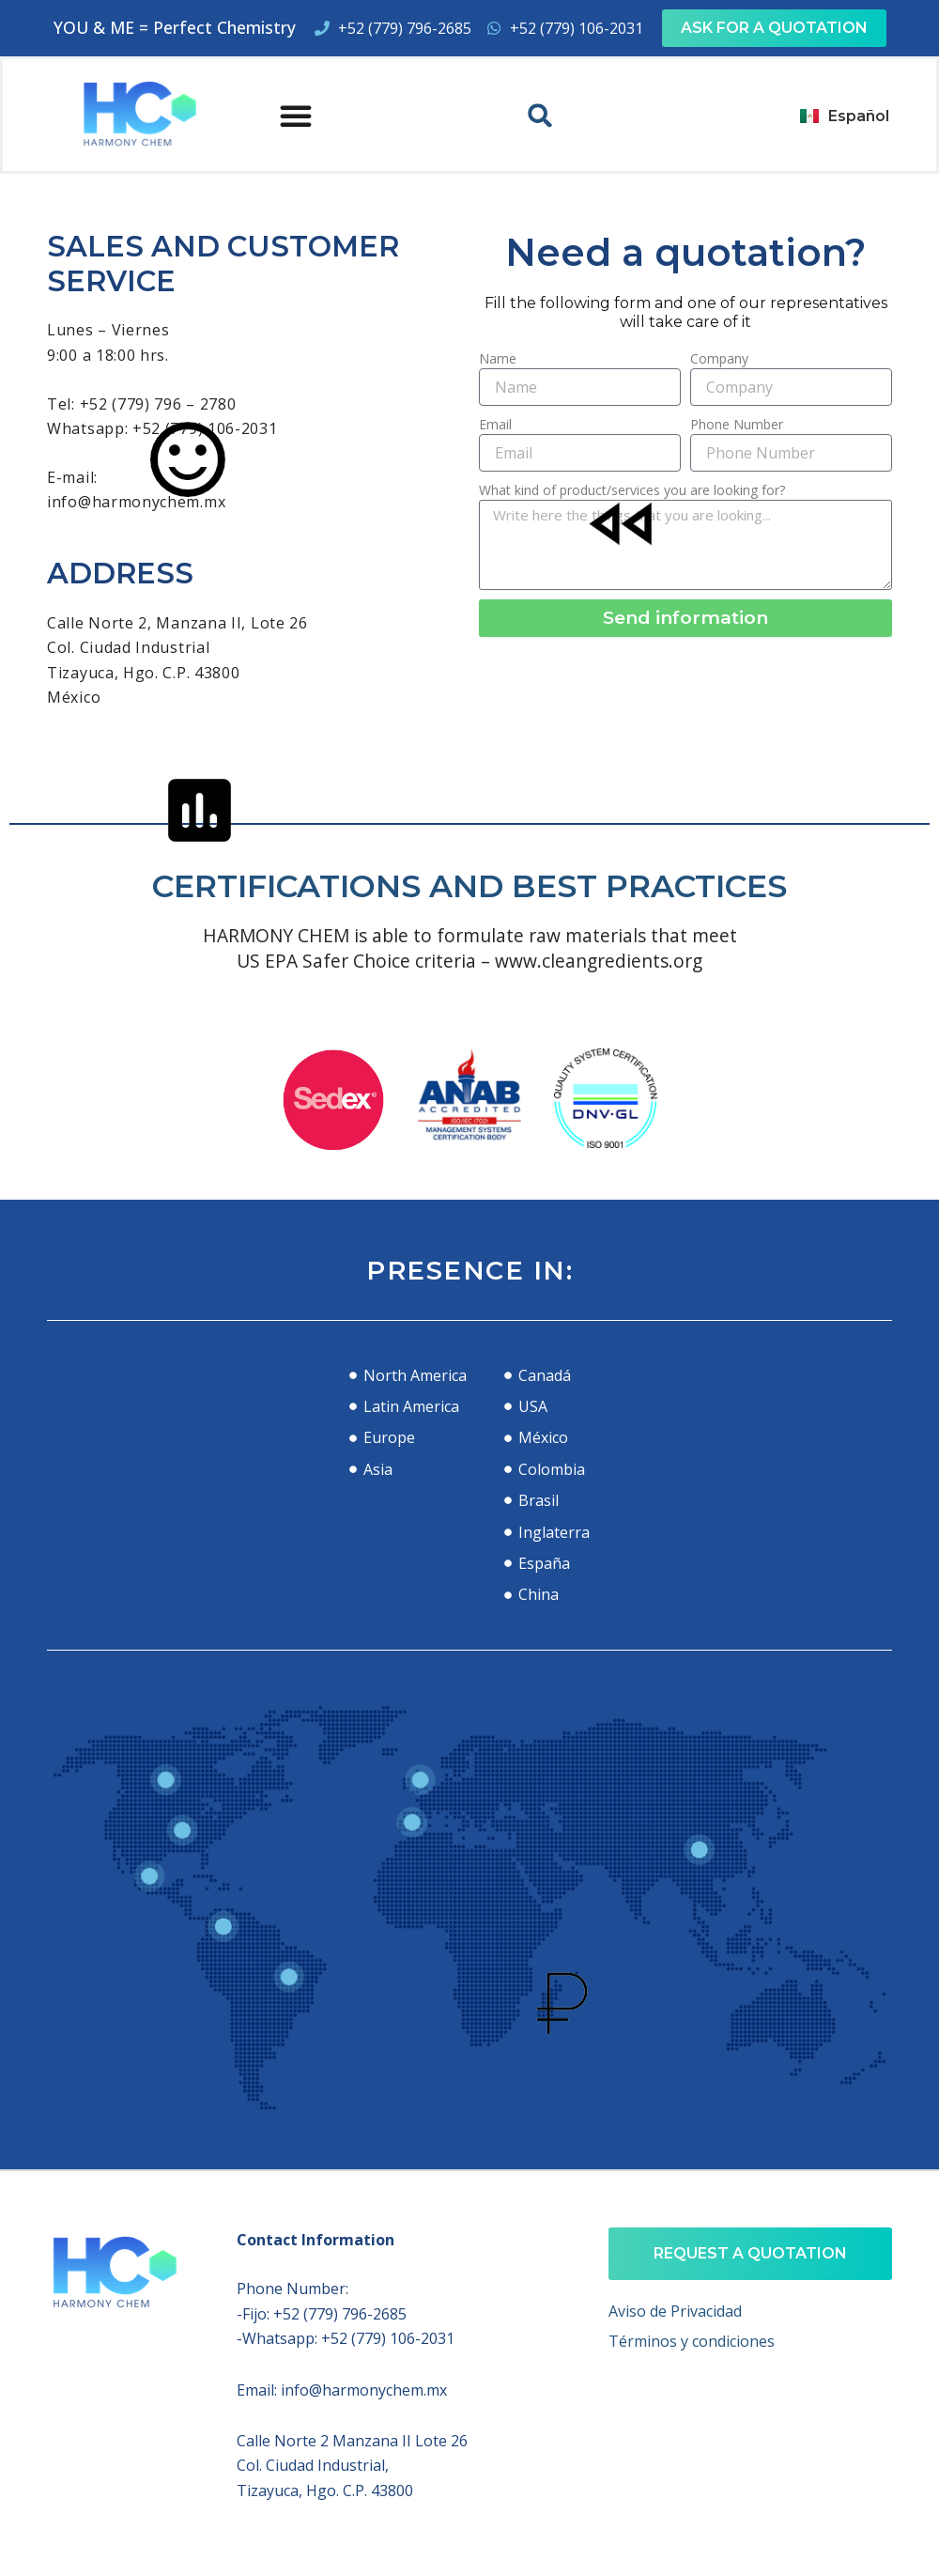 The image size is (939, 2576). Describe the element at coordinates (562, 2003) in the screenshot. I see `indicates Russian ruble currency` at that location.